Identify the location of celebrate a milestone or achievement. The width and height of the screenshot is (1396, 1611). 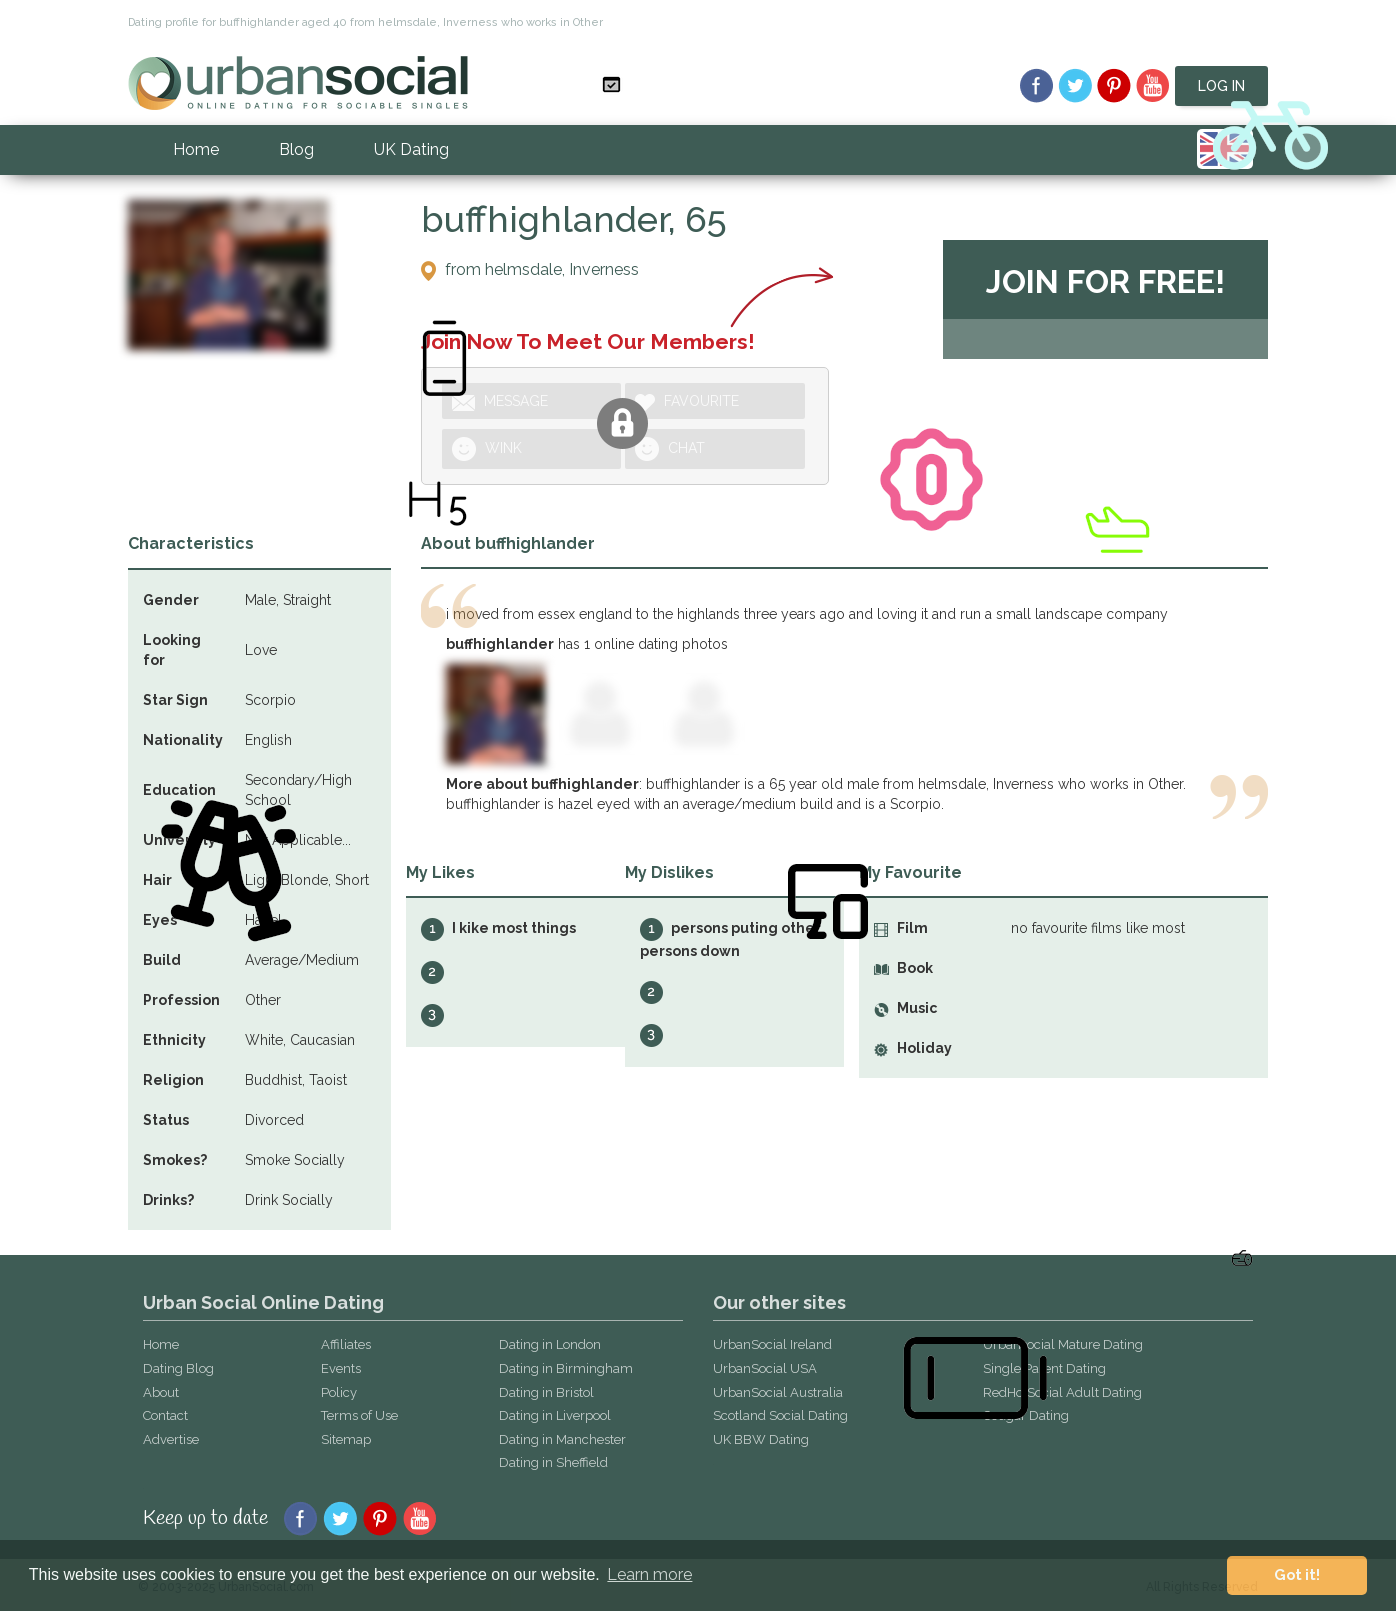
(231, 870).